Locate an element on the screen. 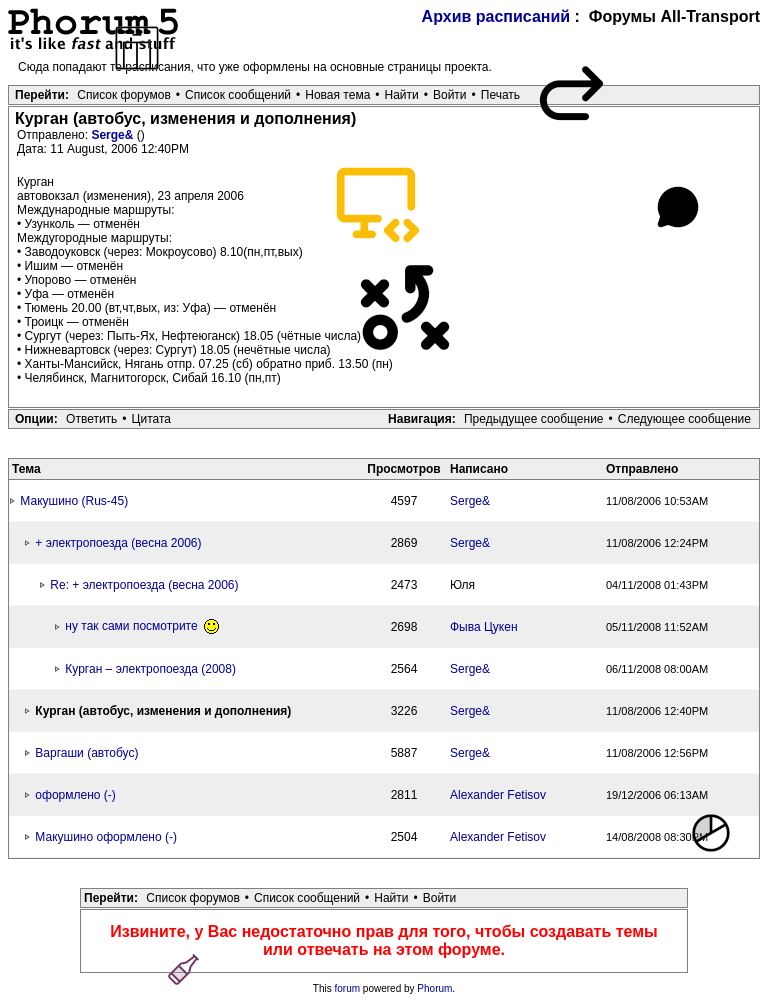 This screenshot has height=1002, width=768. redo or repeat last action is located at coordinates (571, 95).